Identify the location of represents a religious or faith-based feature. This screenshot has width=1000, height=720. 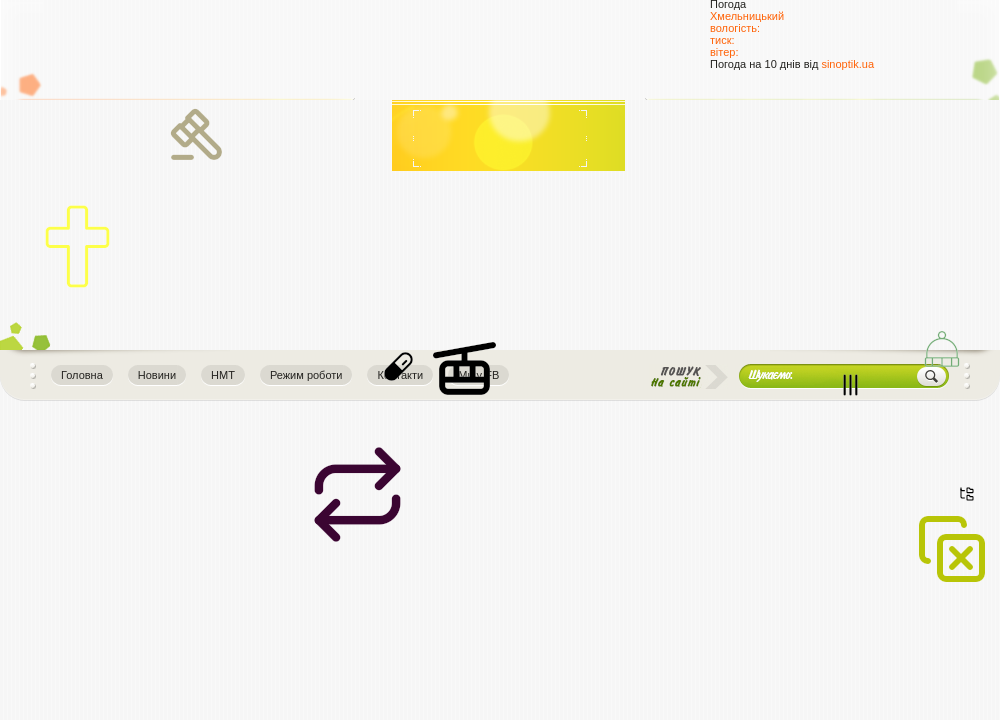
(77, 246).